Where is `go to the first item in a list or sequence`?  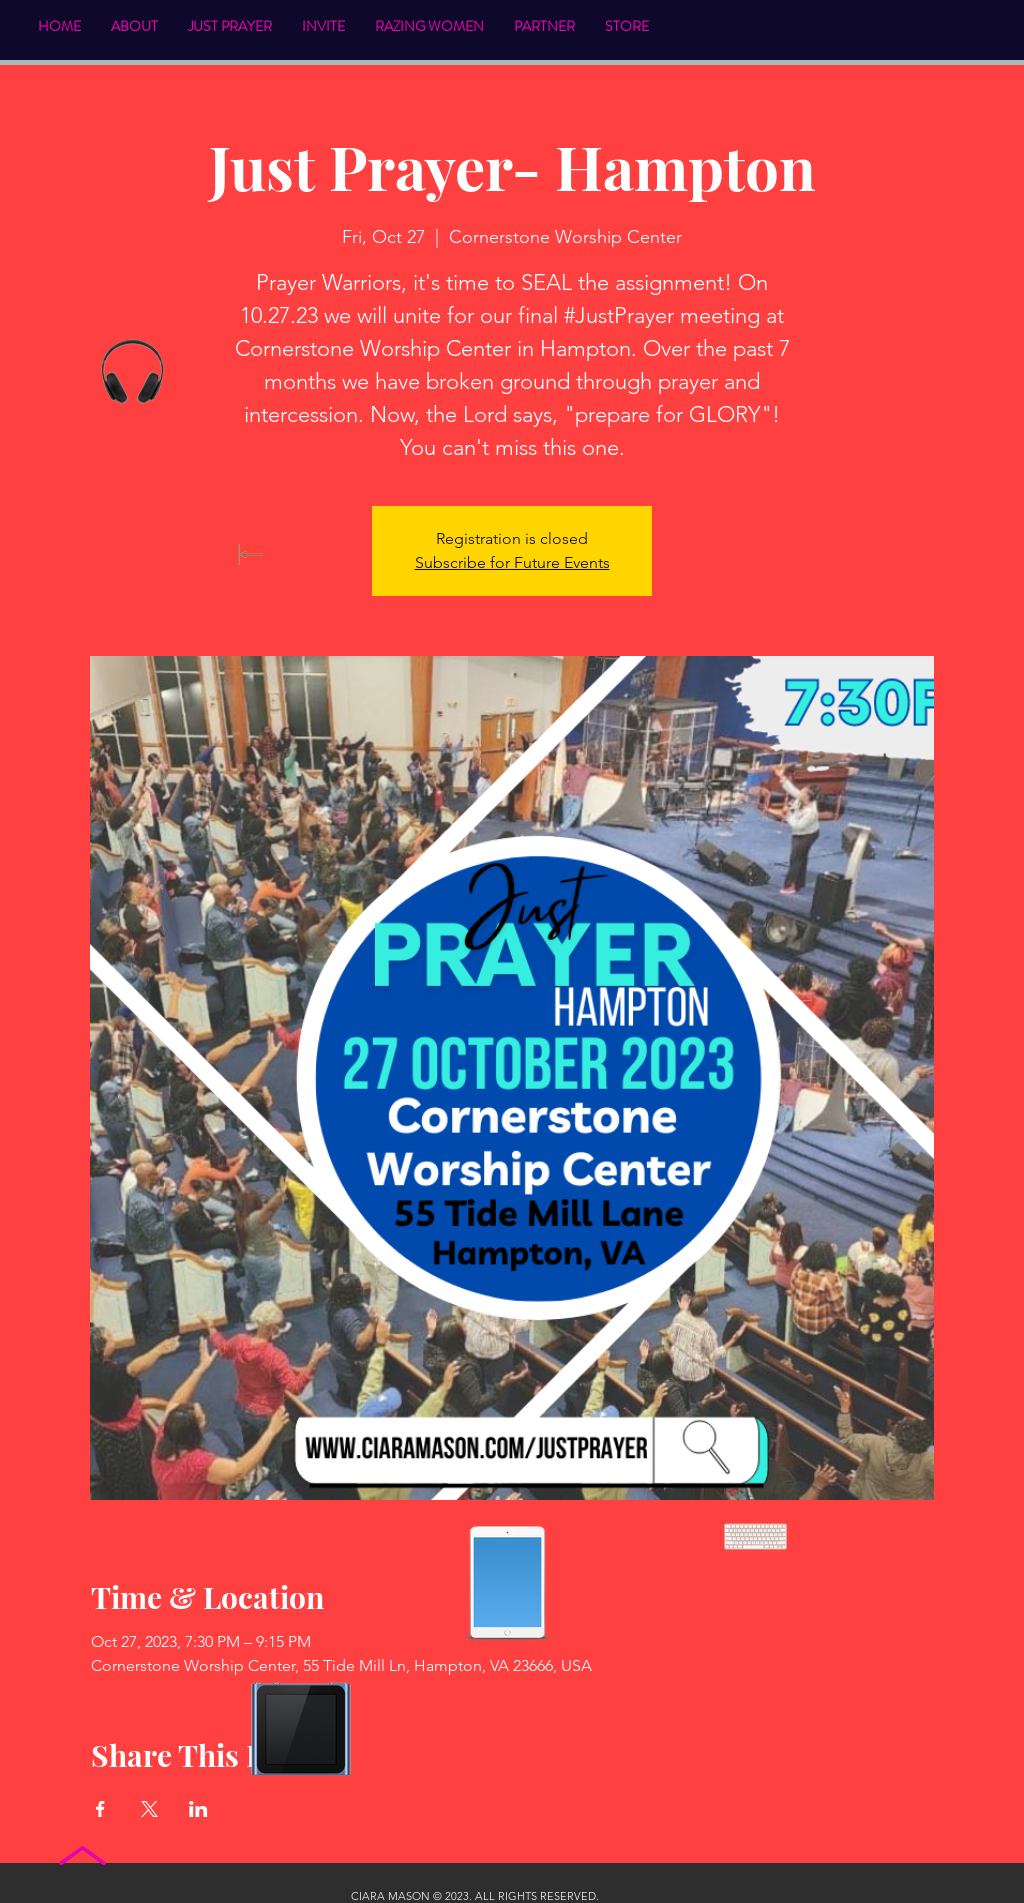
go to the first item in a list or sequence is located at coordinates (250, 554).